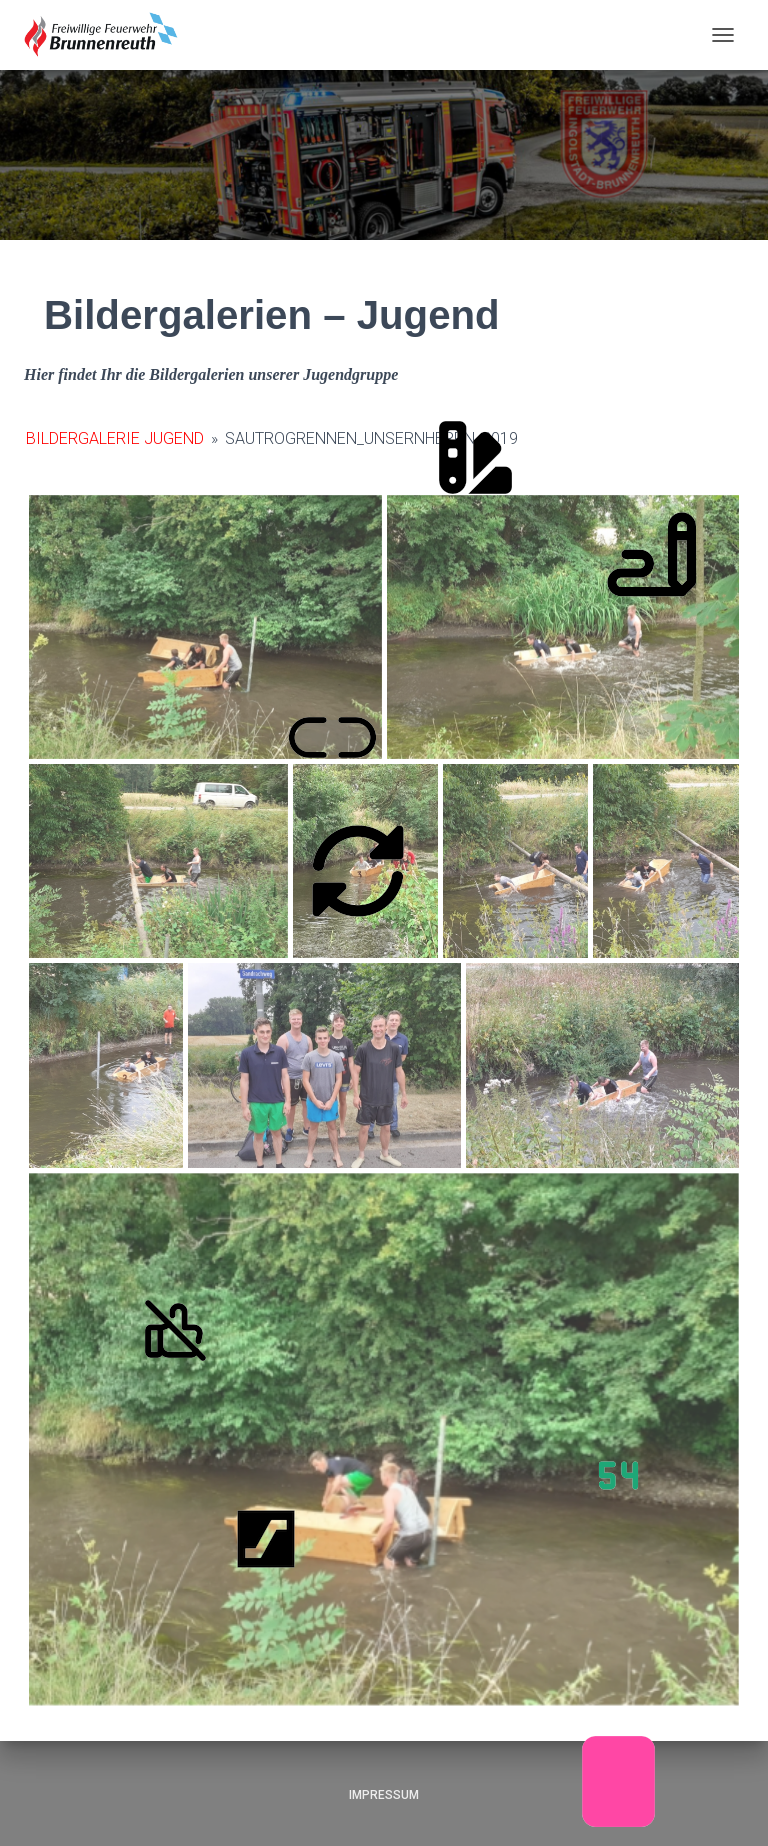 The width and height of the screenshot is (768, 1846). I want to click on open color palette or theme options, so click(475, 457).